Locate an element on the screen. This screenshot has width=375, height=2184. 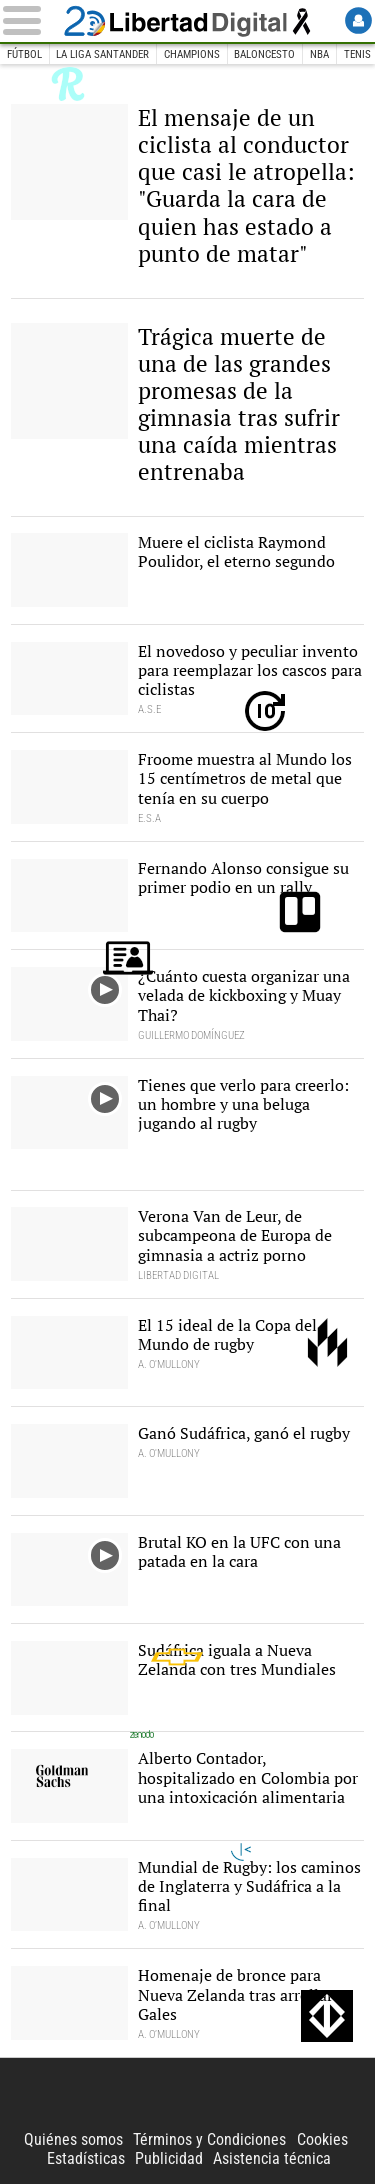
skip forward 10 seconds is located at coordinates (265, 711).